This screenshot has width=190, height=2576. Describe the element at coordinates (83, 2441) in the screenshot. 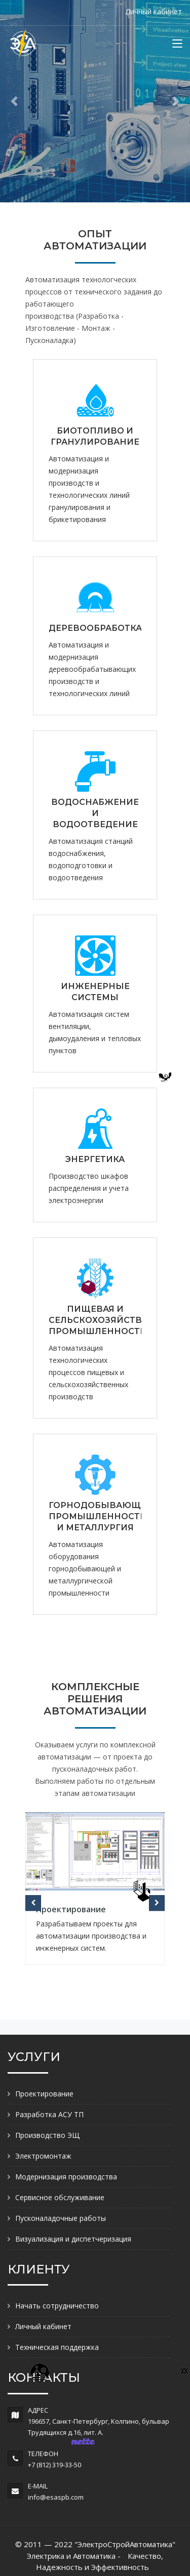

I see `nette framework logo` at that location.